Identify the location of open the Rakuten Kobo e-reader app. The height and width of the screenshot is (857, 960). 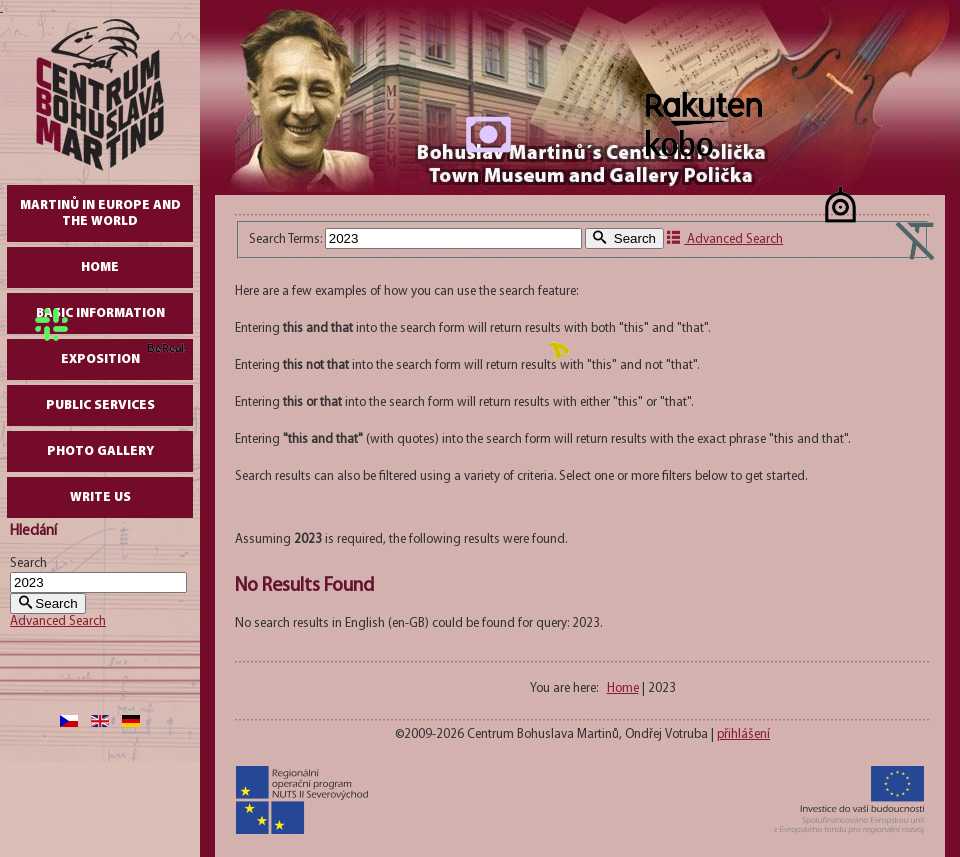
(704, 124).